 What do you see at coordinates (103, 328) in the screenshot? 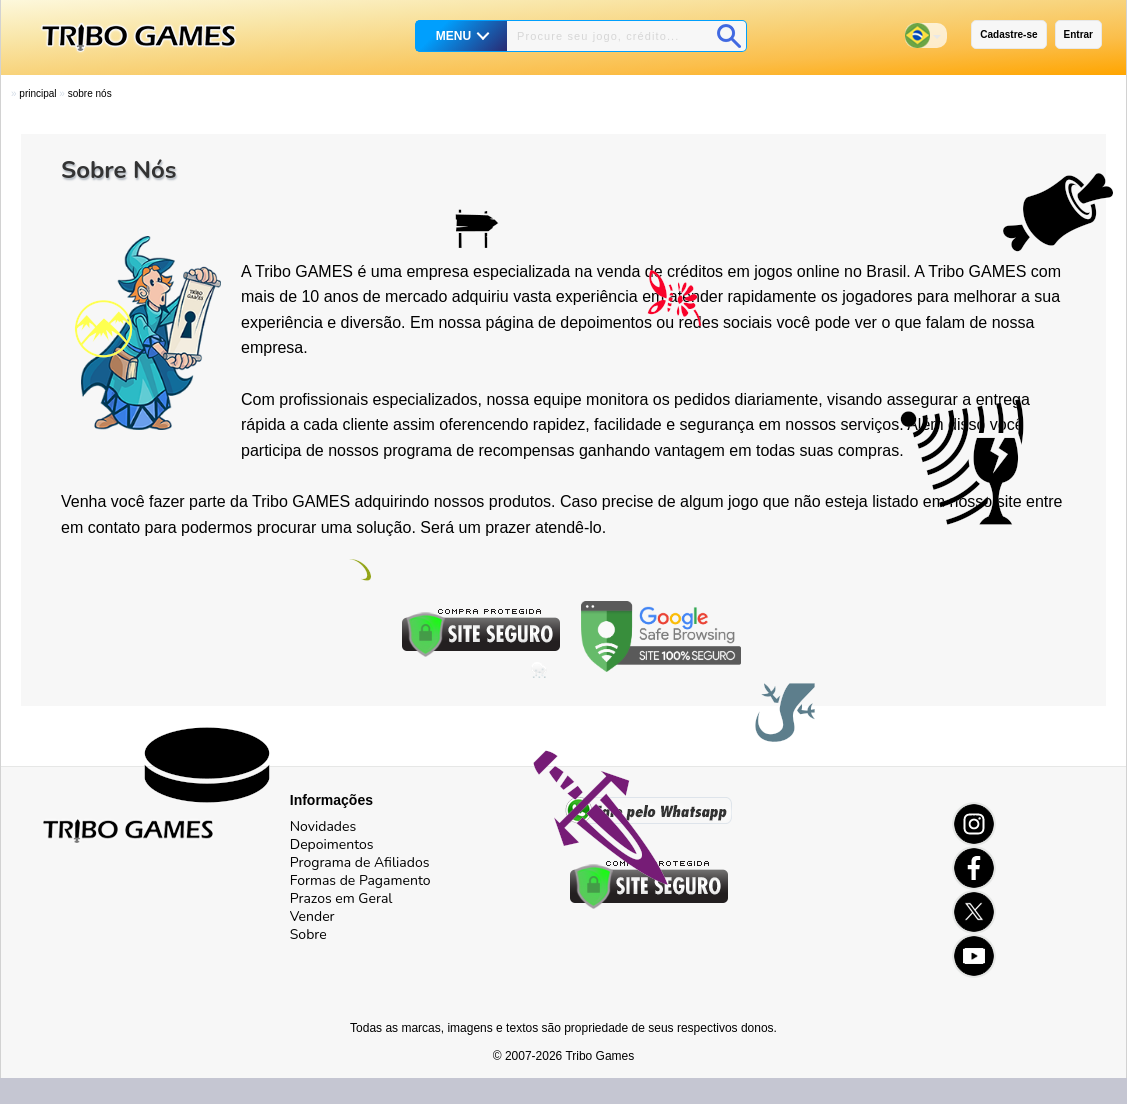
I see `view mountain or hiking trails` at bounding box center [103, 328].